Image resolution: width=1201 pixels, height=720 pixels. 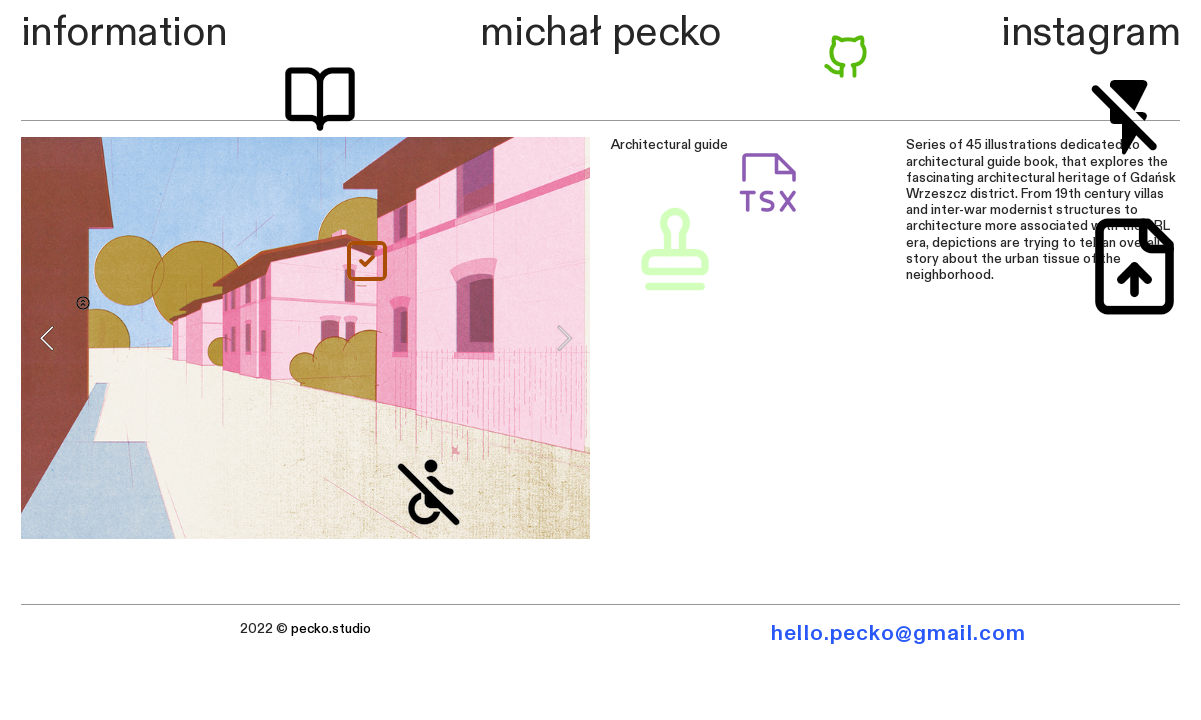 What do you see at coordinates (1130, 120) in the screenshot?
I see `disable camera flash` at bounding box center [1130, 120].